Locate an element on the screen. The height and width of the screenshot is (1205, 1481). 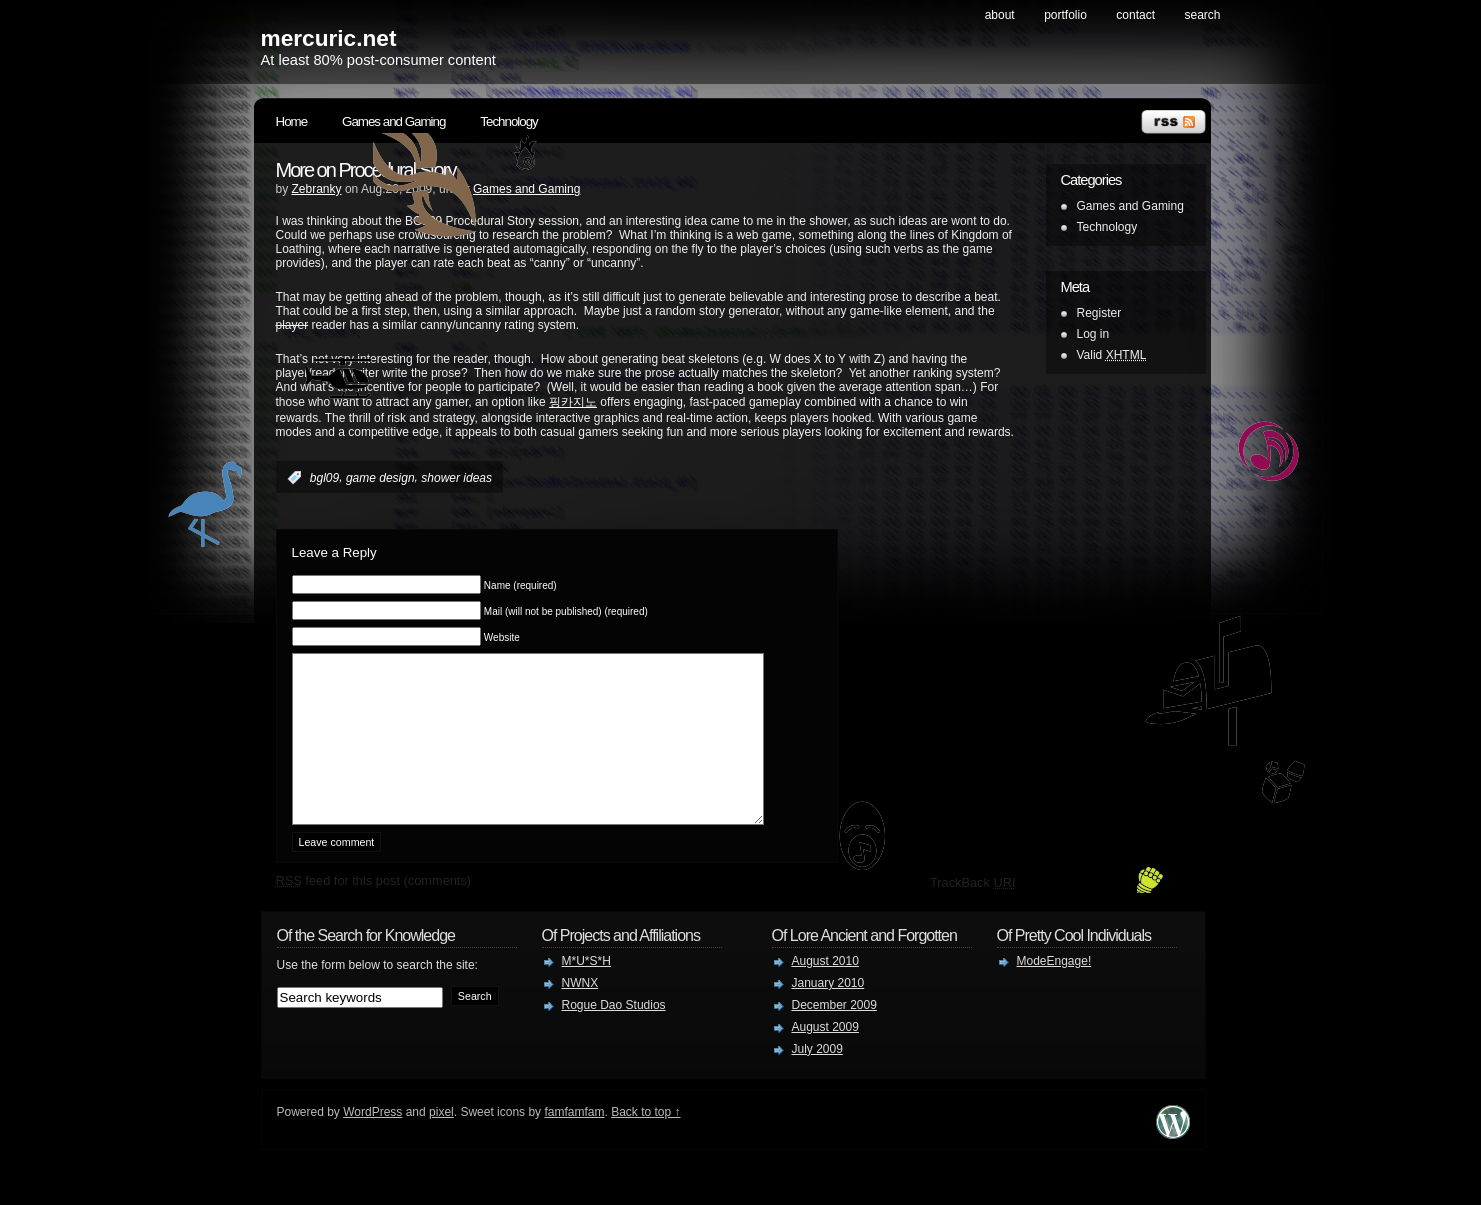
select a melee or unarmed combat skill is located at coordinates (1150, 880).